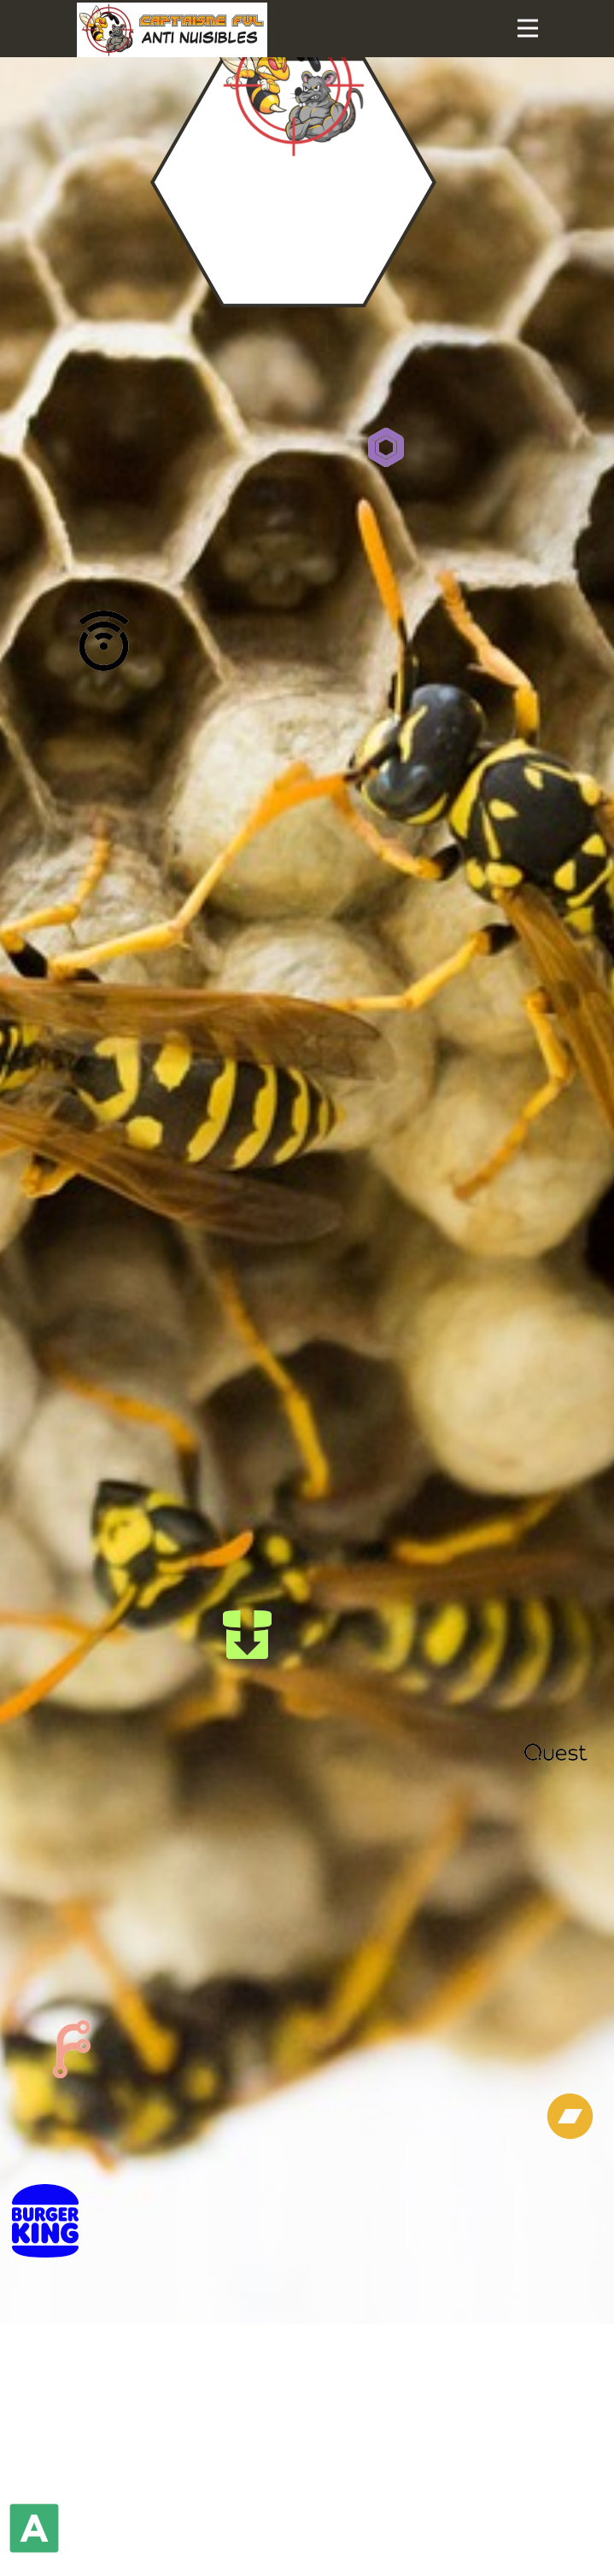  Describe the element at coordinates (247, 1634) in the screenshot. I see `open transmission torrent client` at that location.